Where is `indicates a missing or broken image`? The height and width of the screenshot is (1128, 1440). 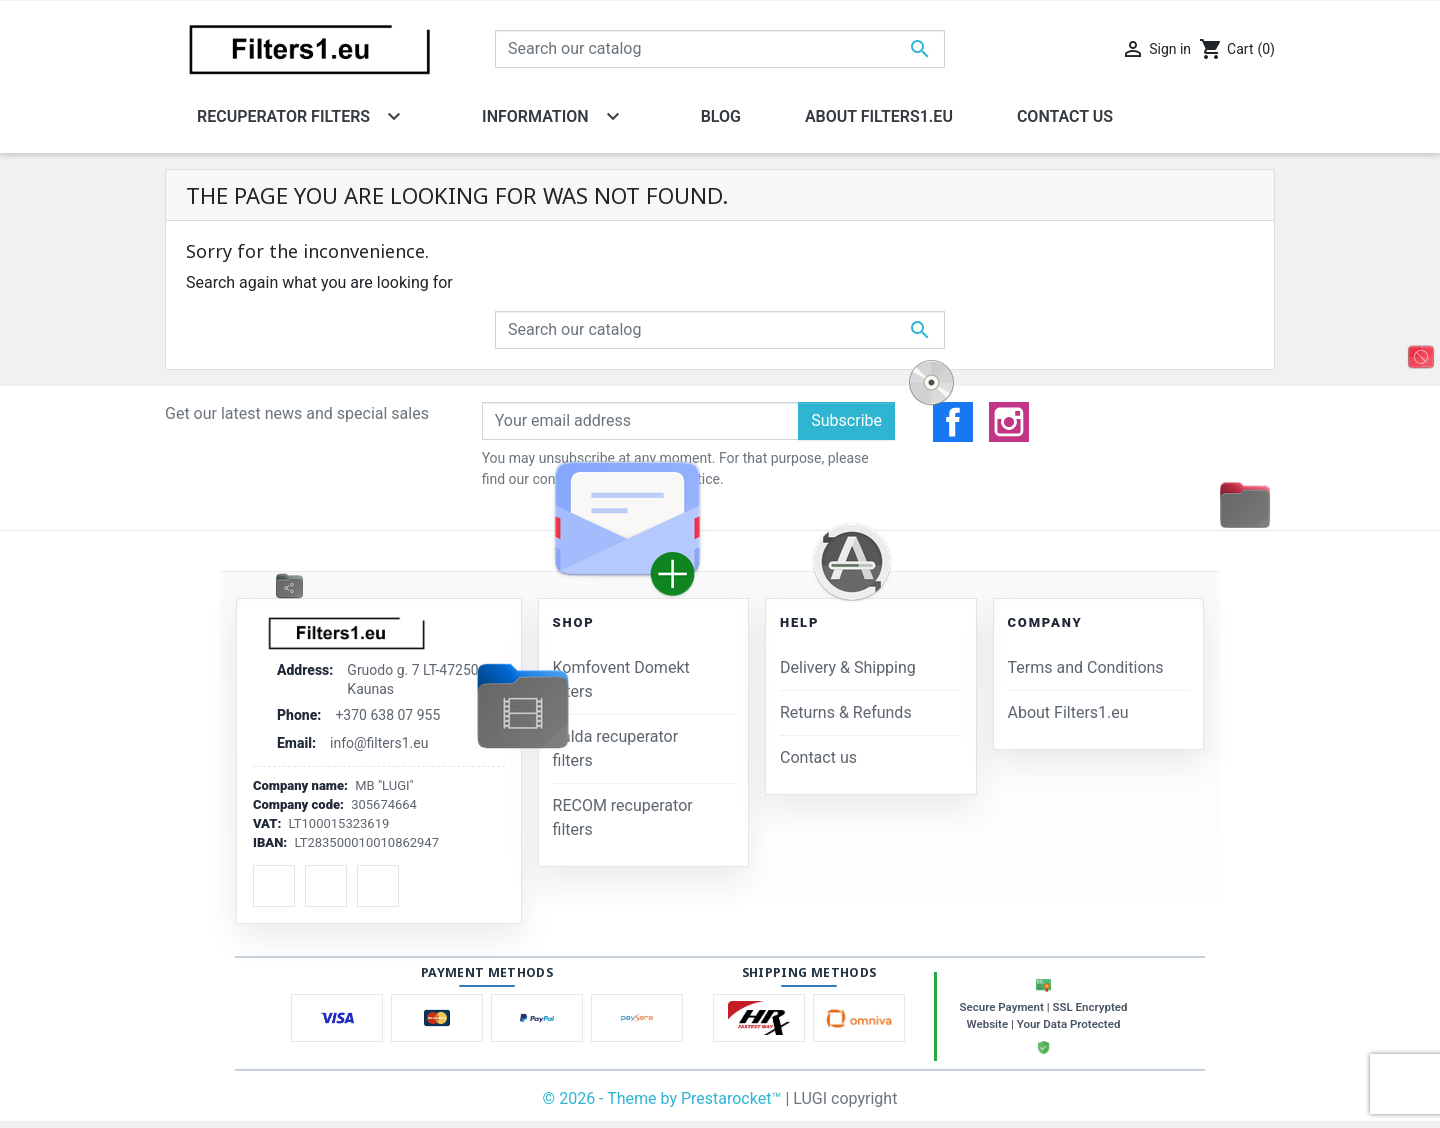 indicates a missing or broken image is located at coordinates (1421, 356).